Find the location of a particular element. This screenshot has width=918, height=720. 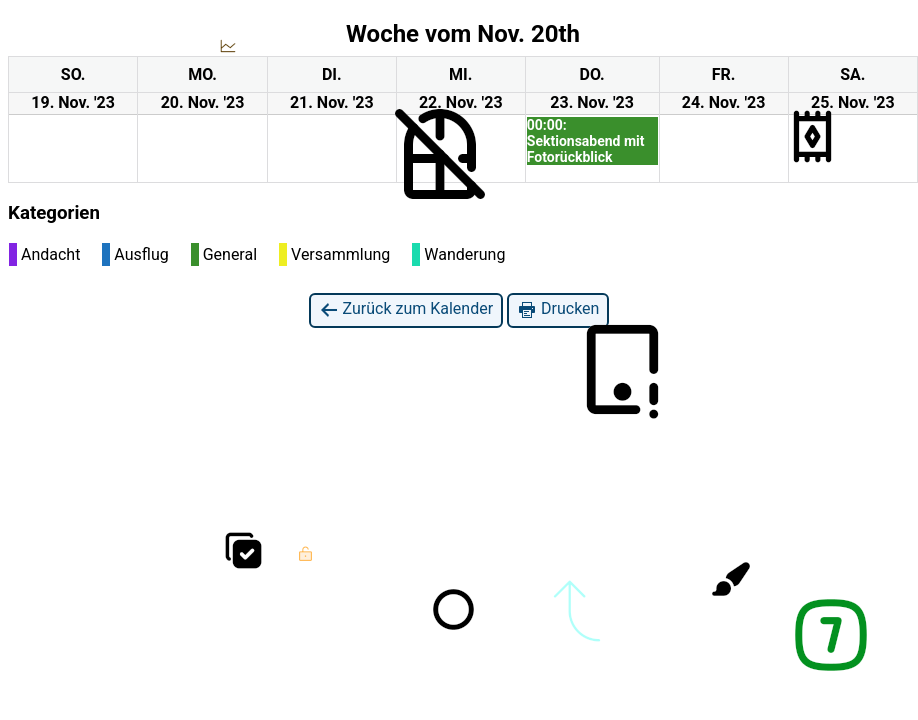

indicates step 7 in a multi-step process is located at coordinates (831, 635).